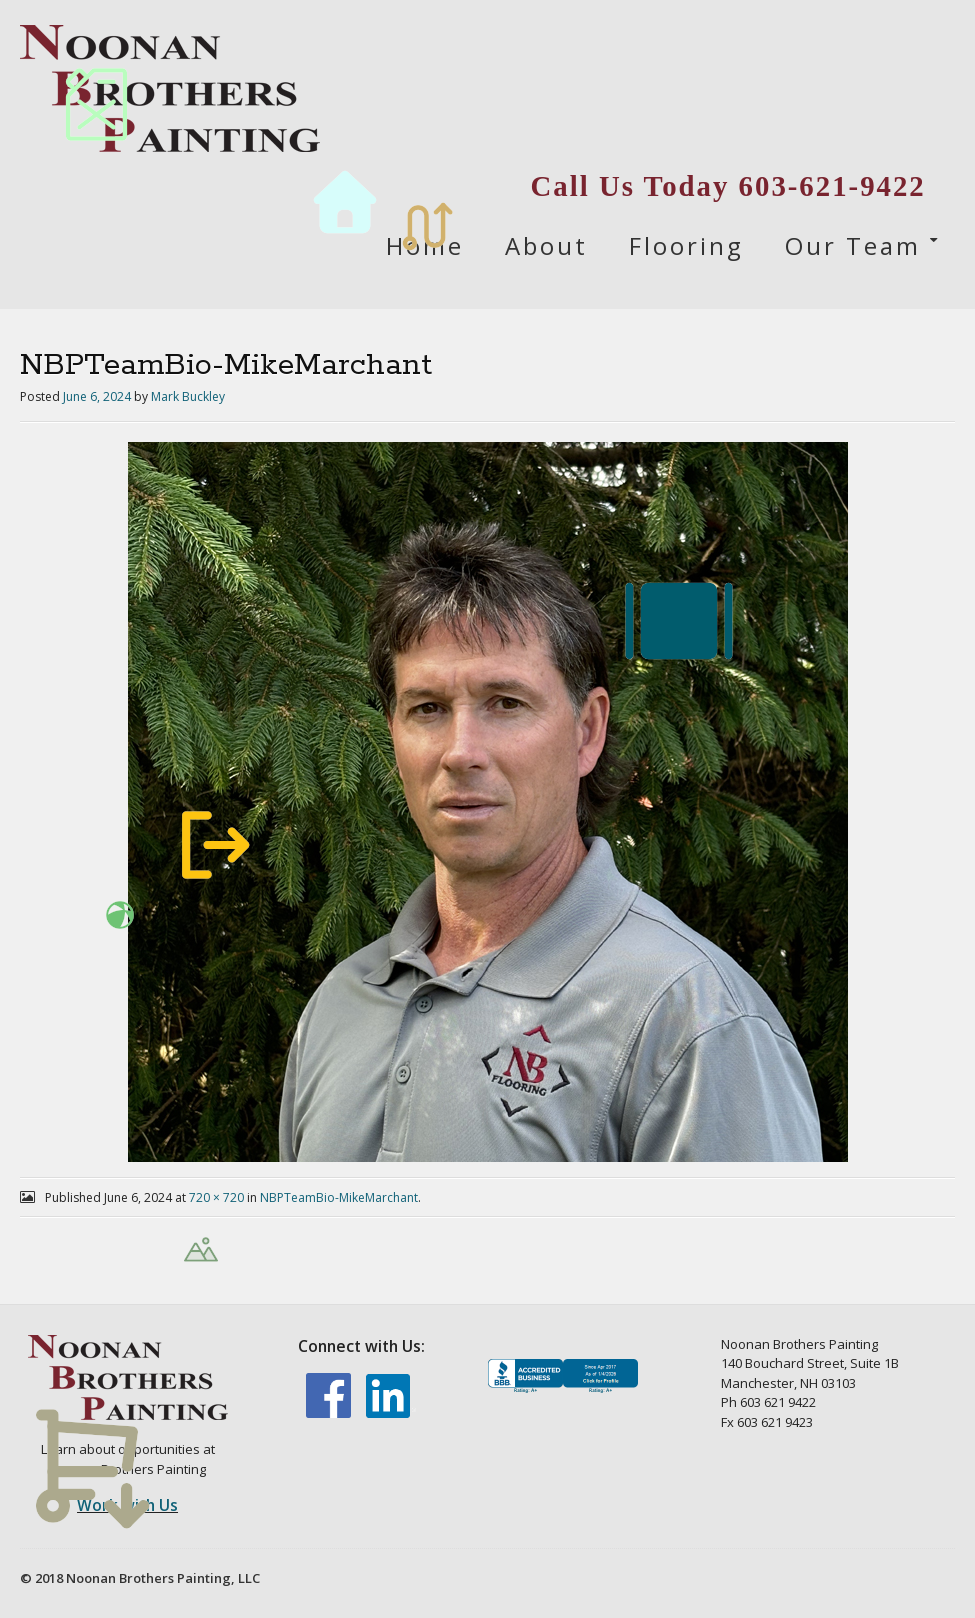  I want to click on view photos or image gallery, so click(201, 1251).